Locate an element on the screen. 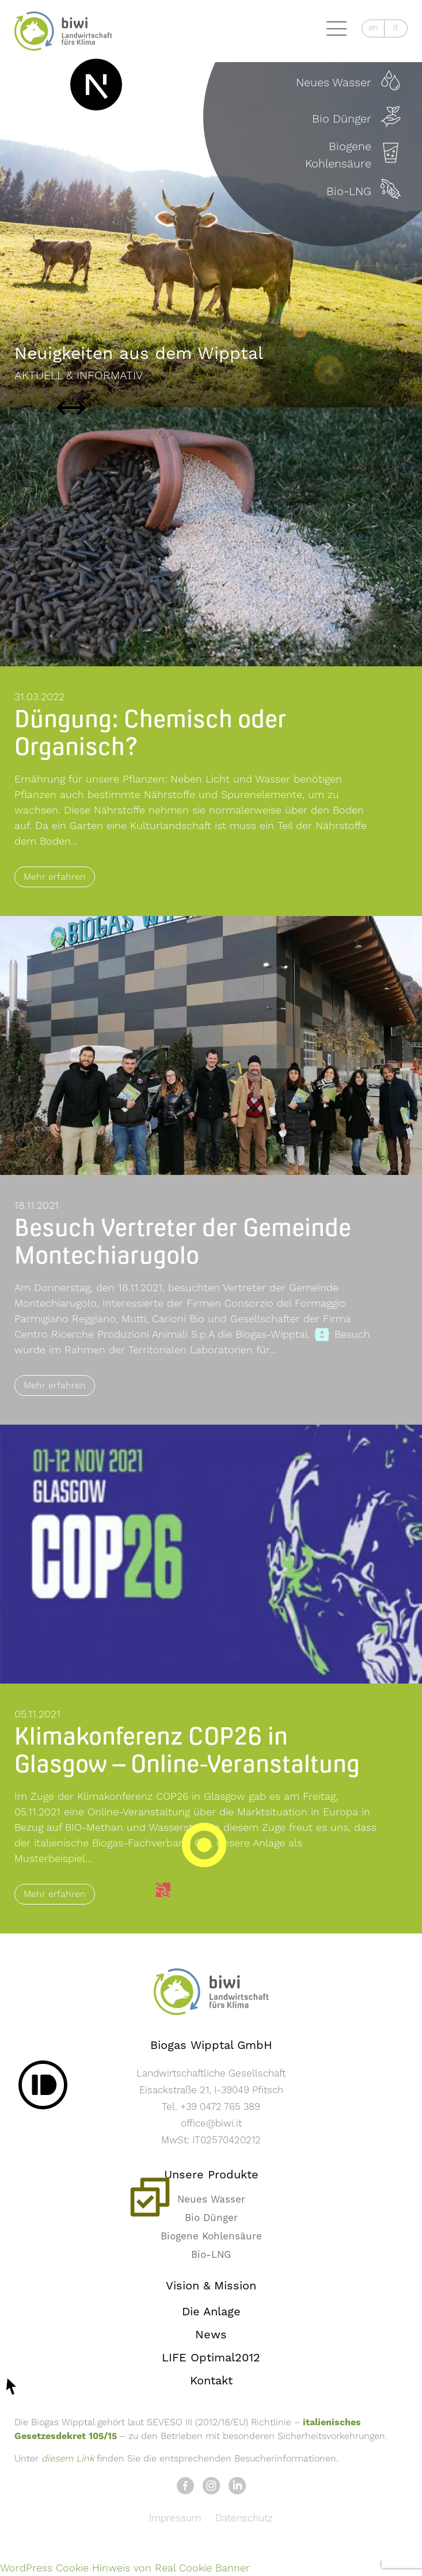 This screenshot has height=2576, width=422. open pushbullet app is located at coordinates (43, 2085).